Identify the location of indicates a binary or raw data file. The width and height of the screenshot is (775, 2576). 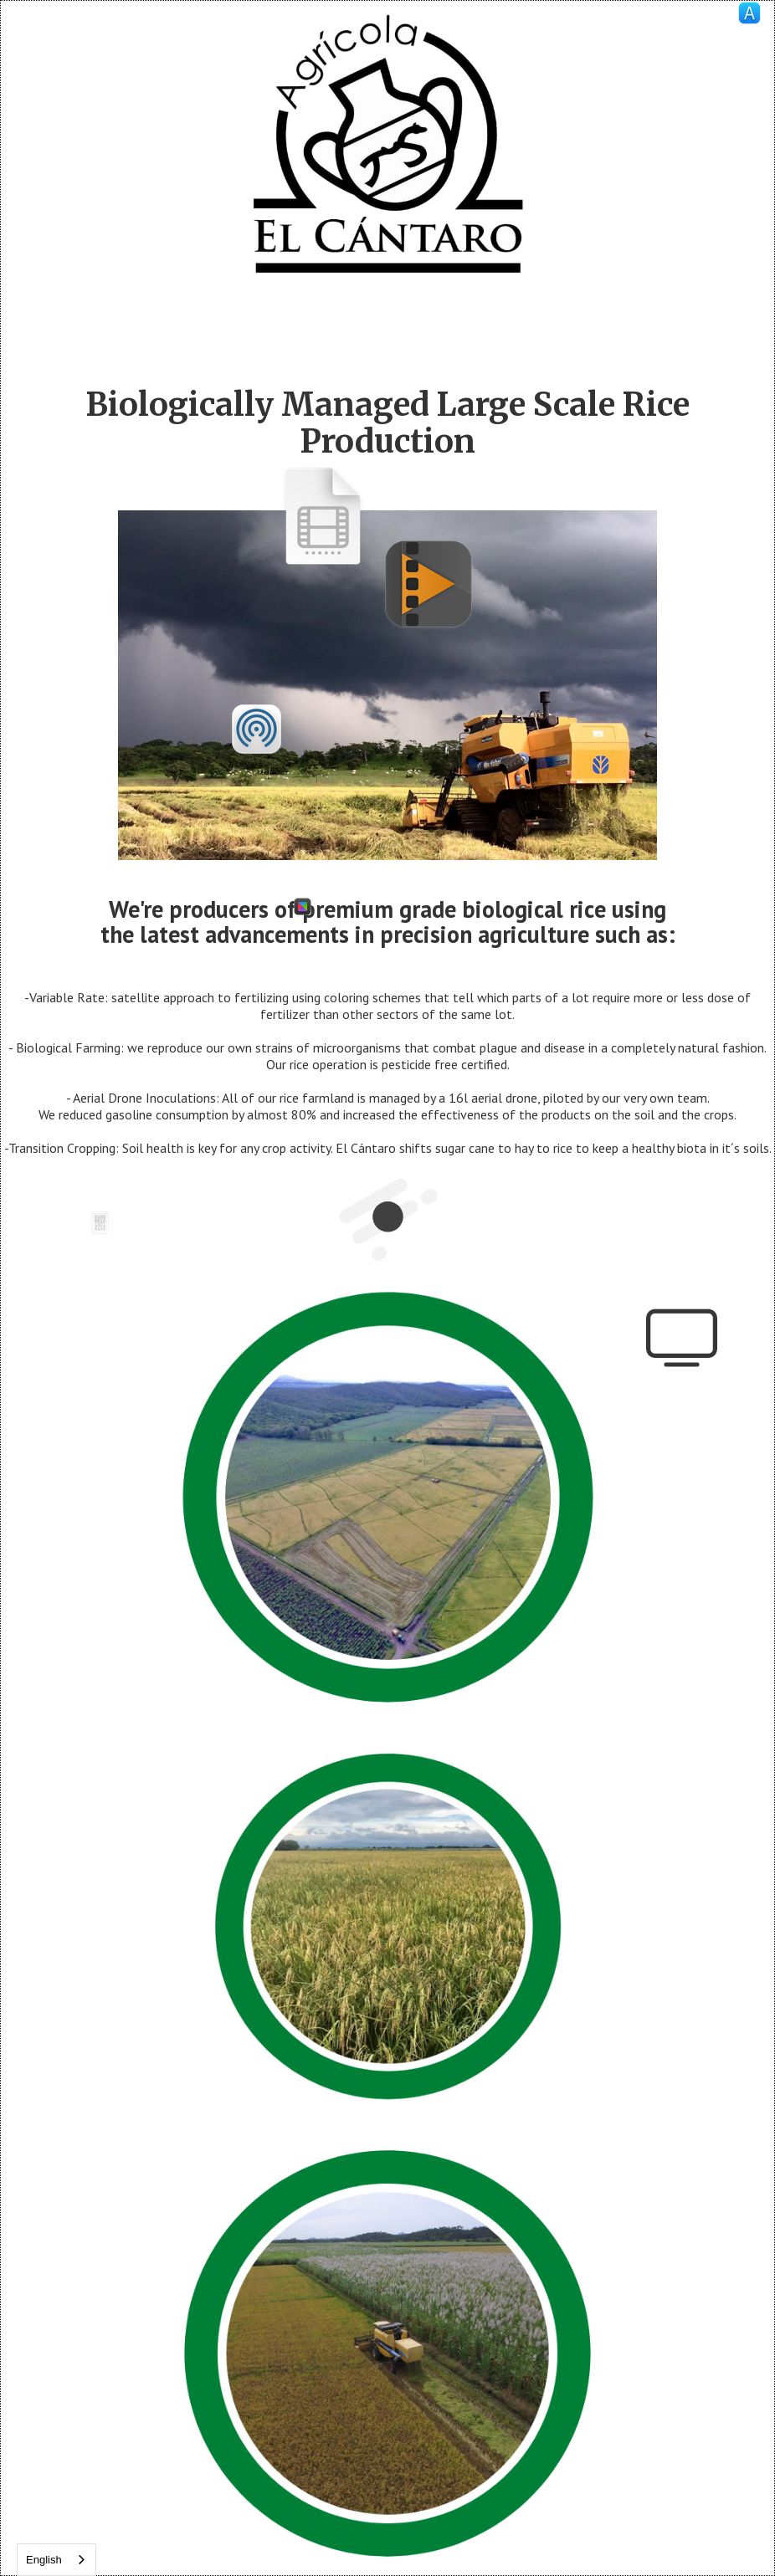
(100, 1222).